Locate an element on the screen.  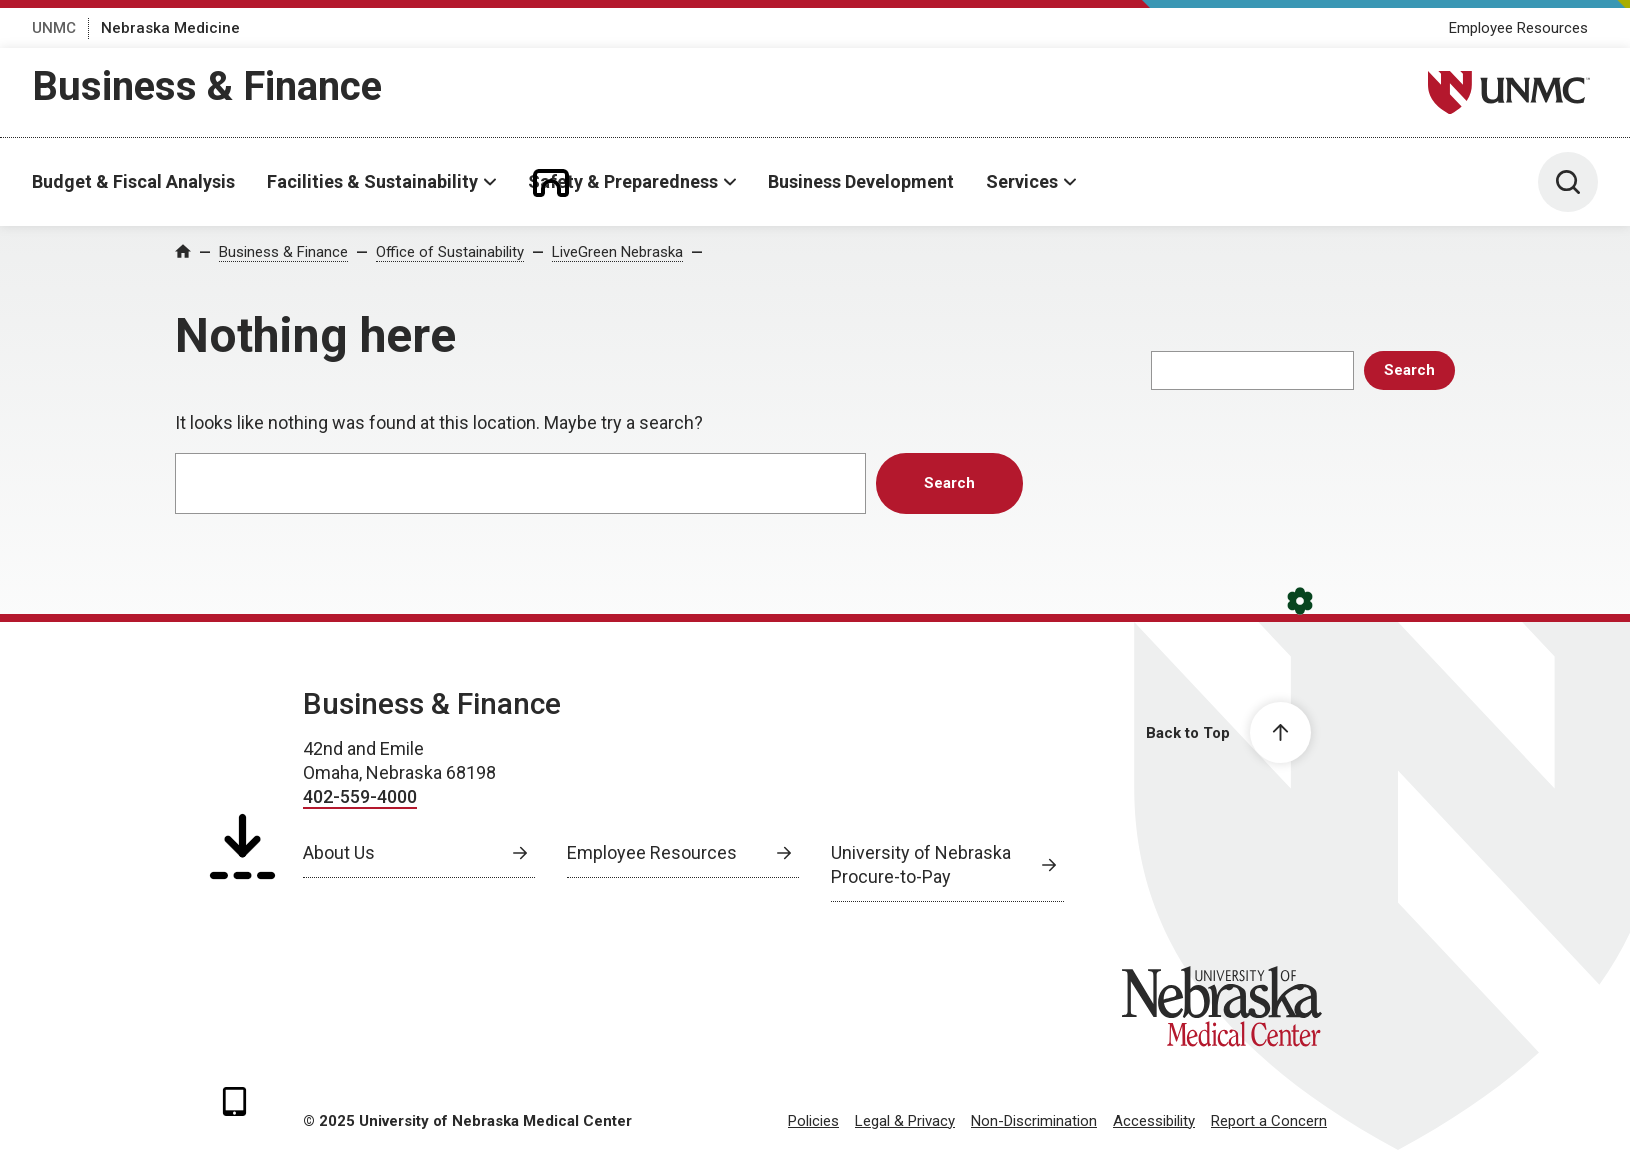
download file to a specific location is located at coordinates (242, 846).